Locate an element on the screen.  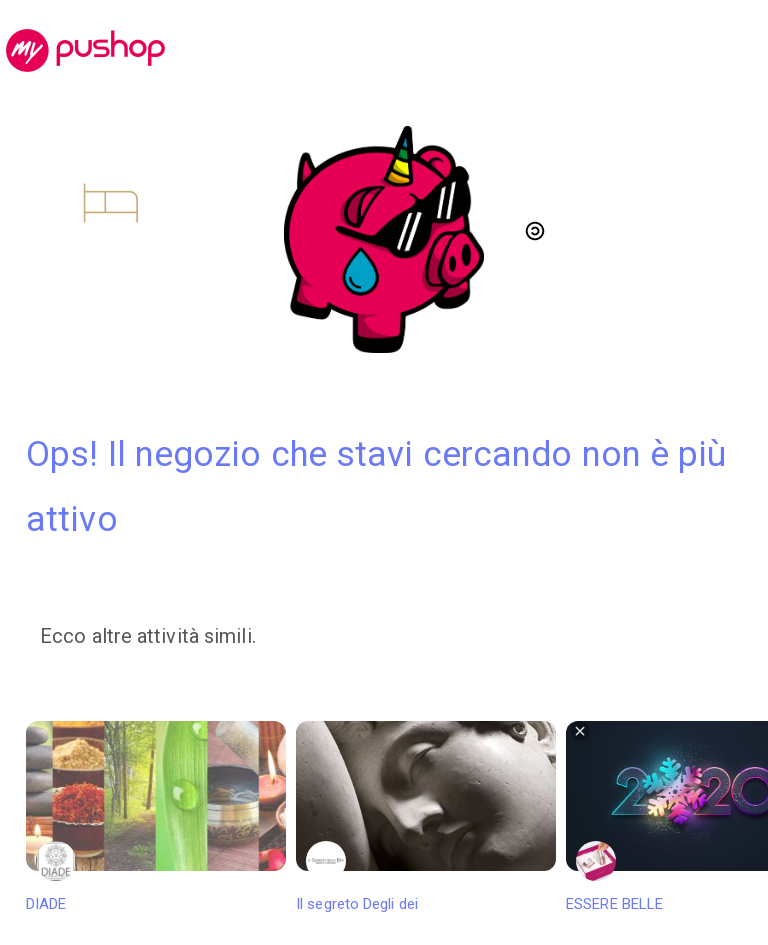
view accommodation or lodging options is located at coordinates (109, 203).